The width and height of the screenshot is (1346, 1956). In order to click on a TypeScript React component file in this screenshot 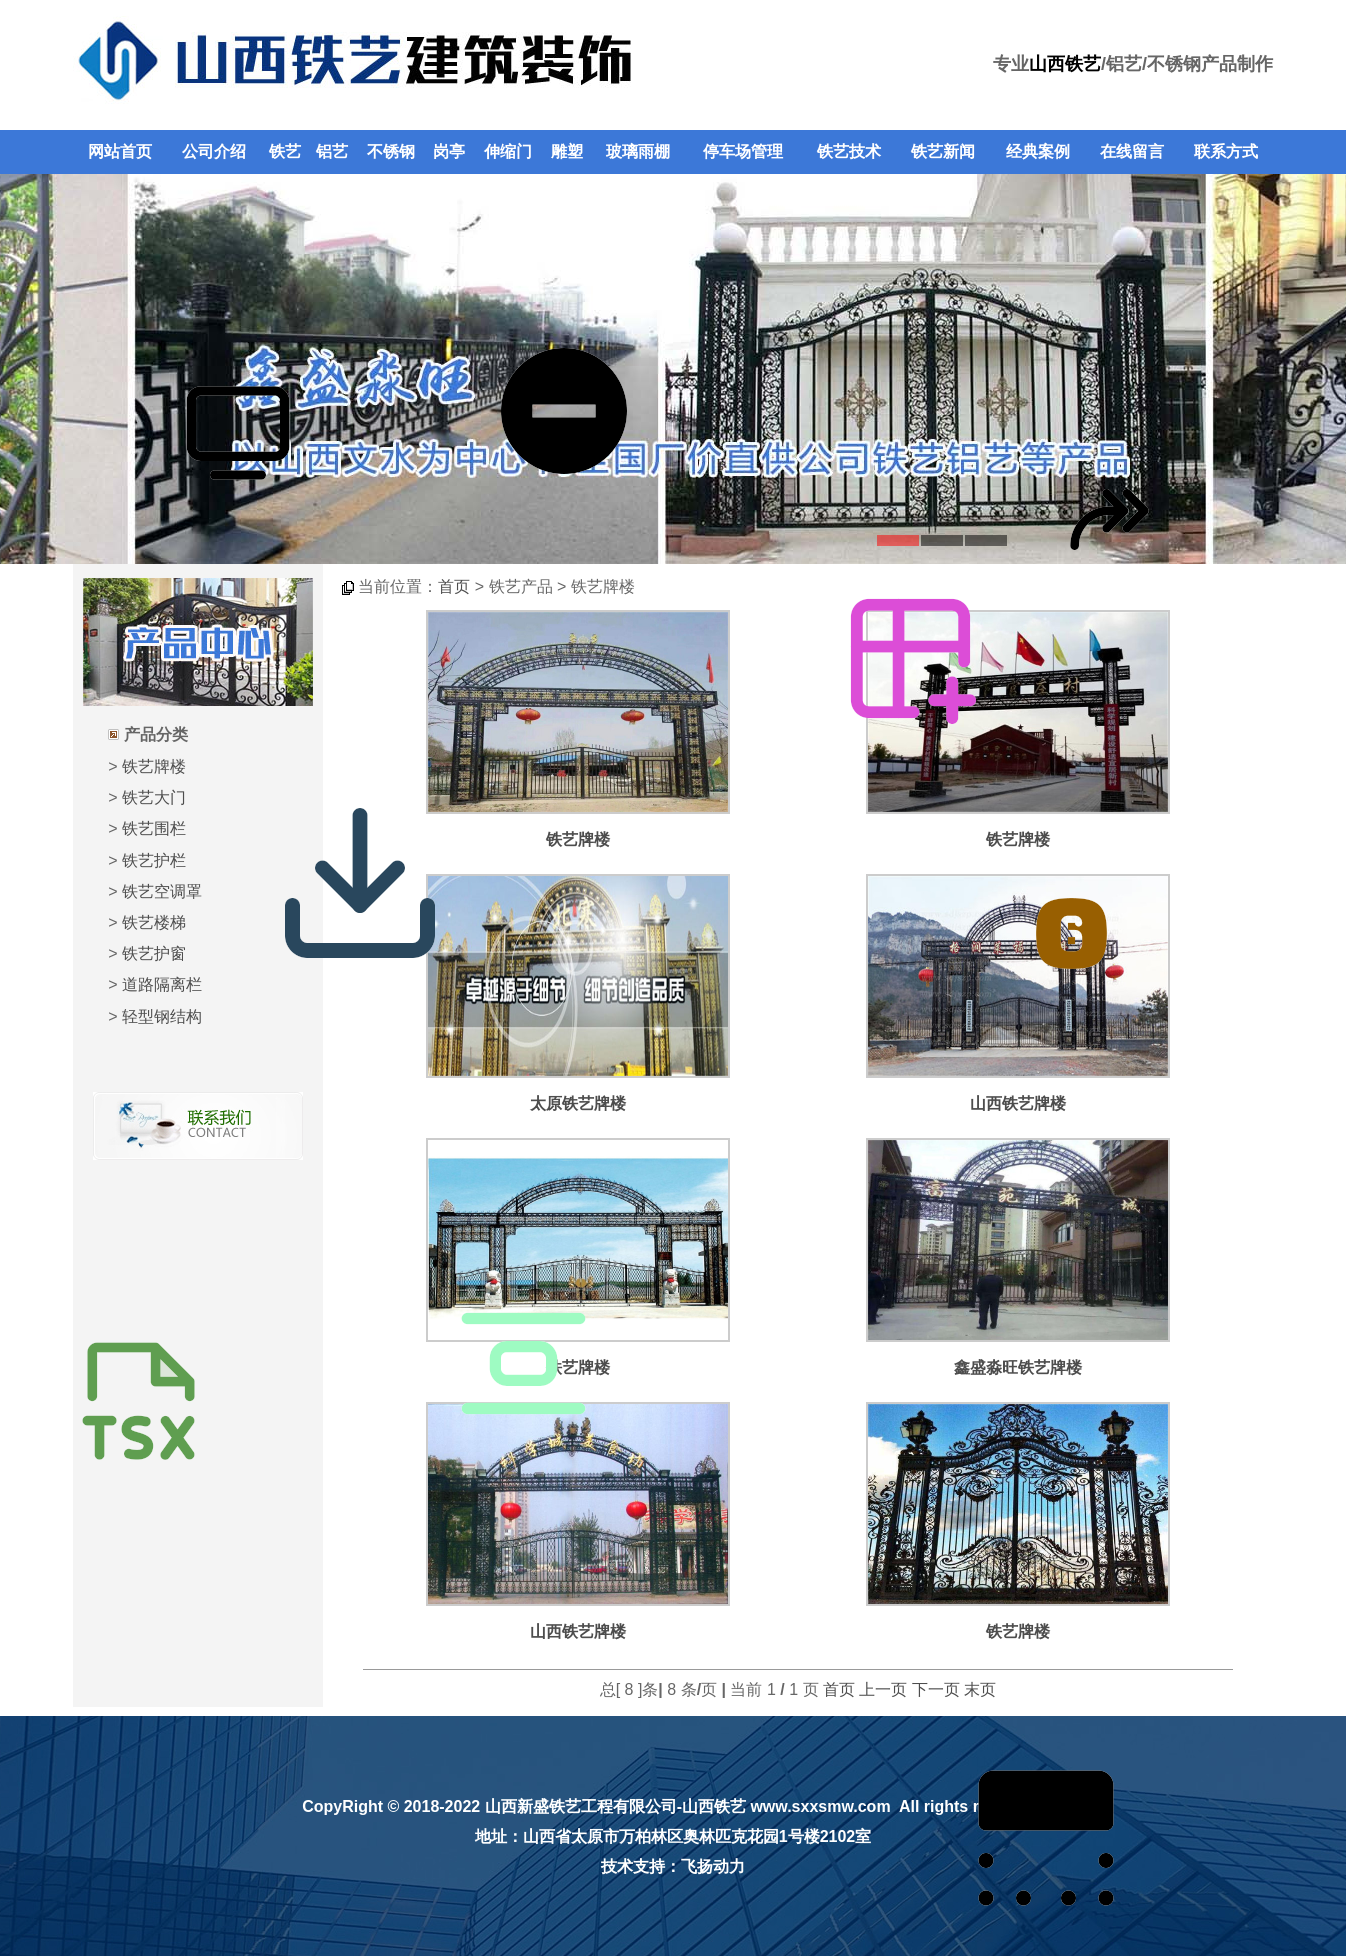, I will do `click(141, 1406)`.